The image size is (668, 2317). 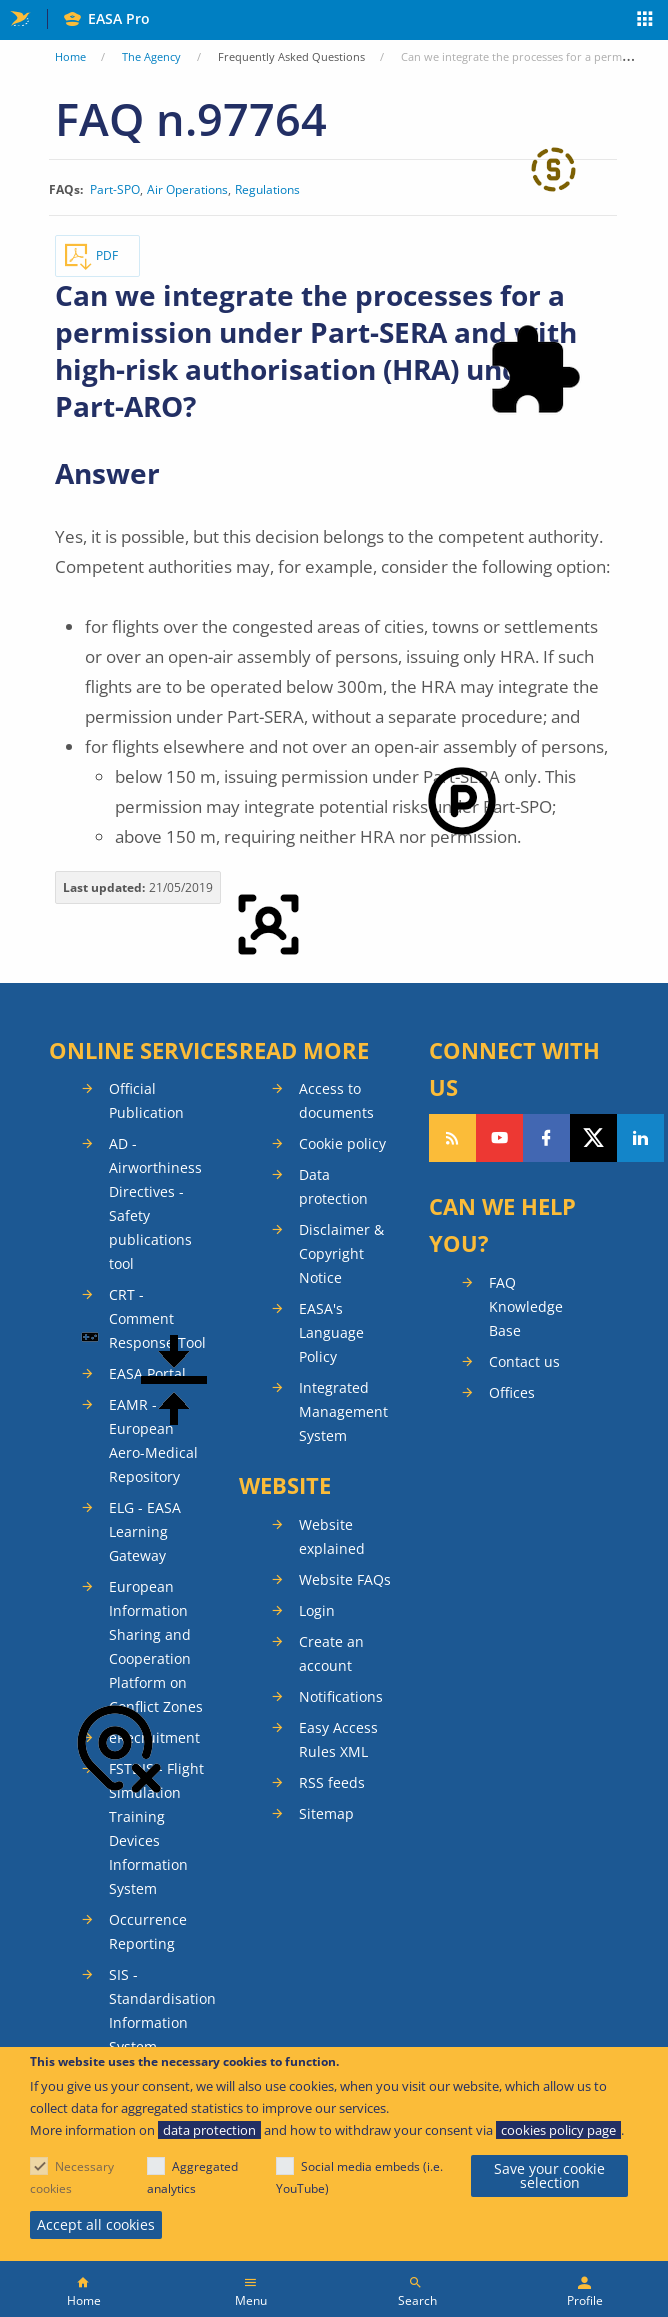 What do you see at coordinates (115, 1747) in the screenshot?
I see `remove a saved location pin` at bounding box center [115, 1747].